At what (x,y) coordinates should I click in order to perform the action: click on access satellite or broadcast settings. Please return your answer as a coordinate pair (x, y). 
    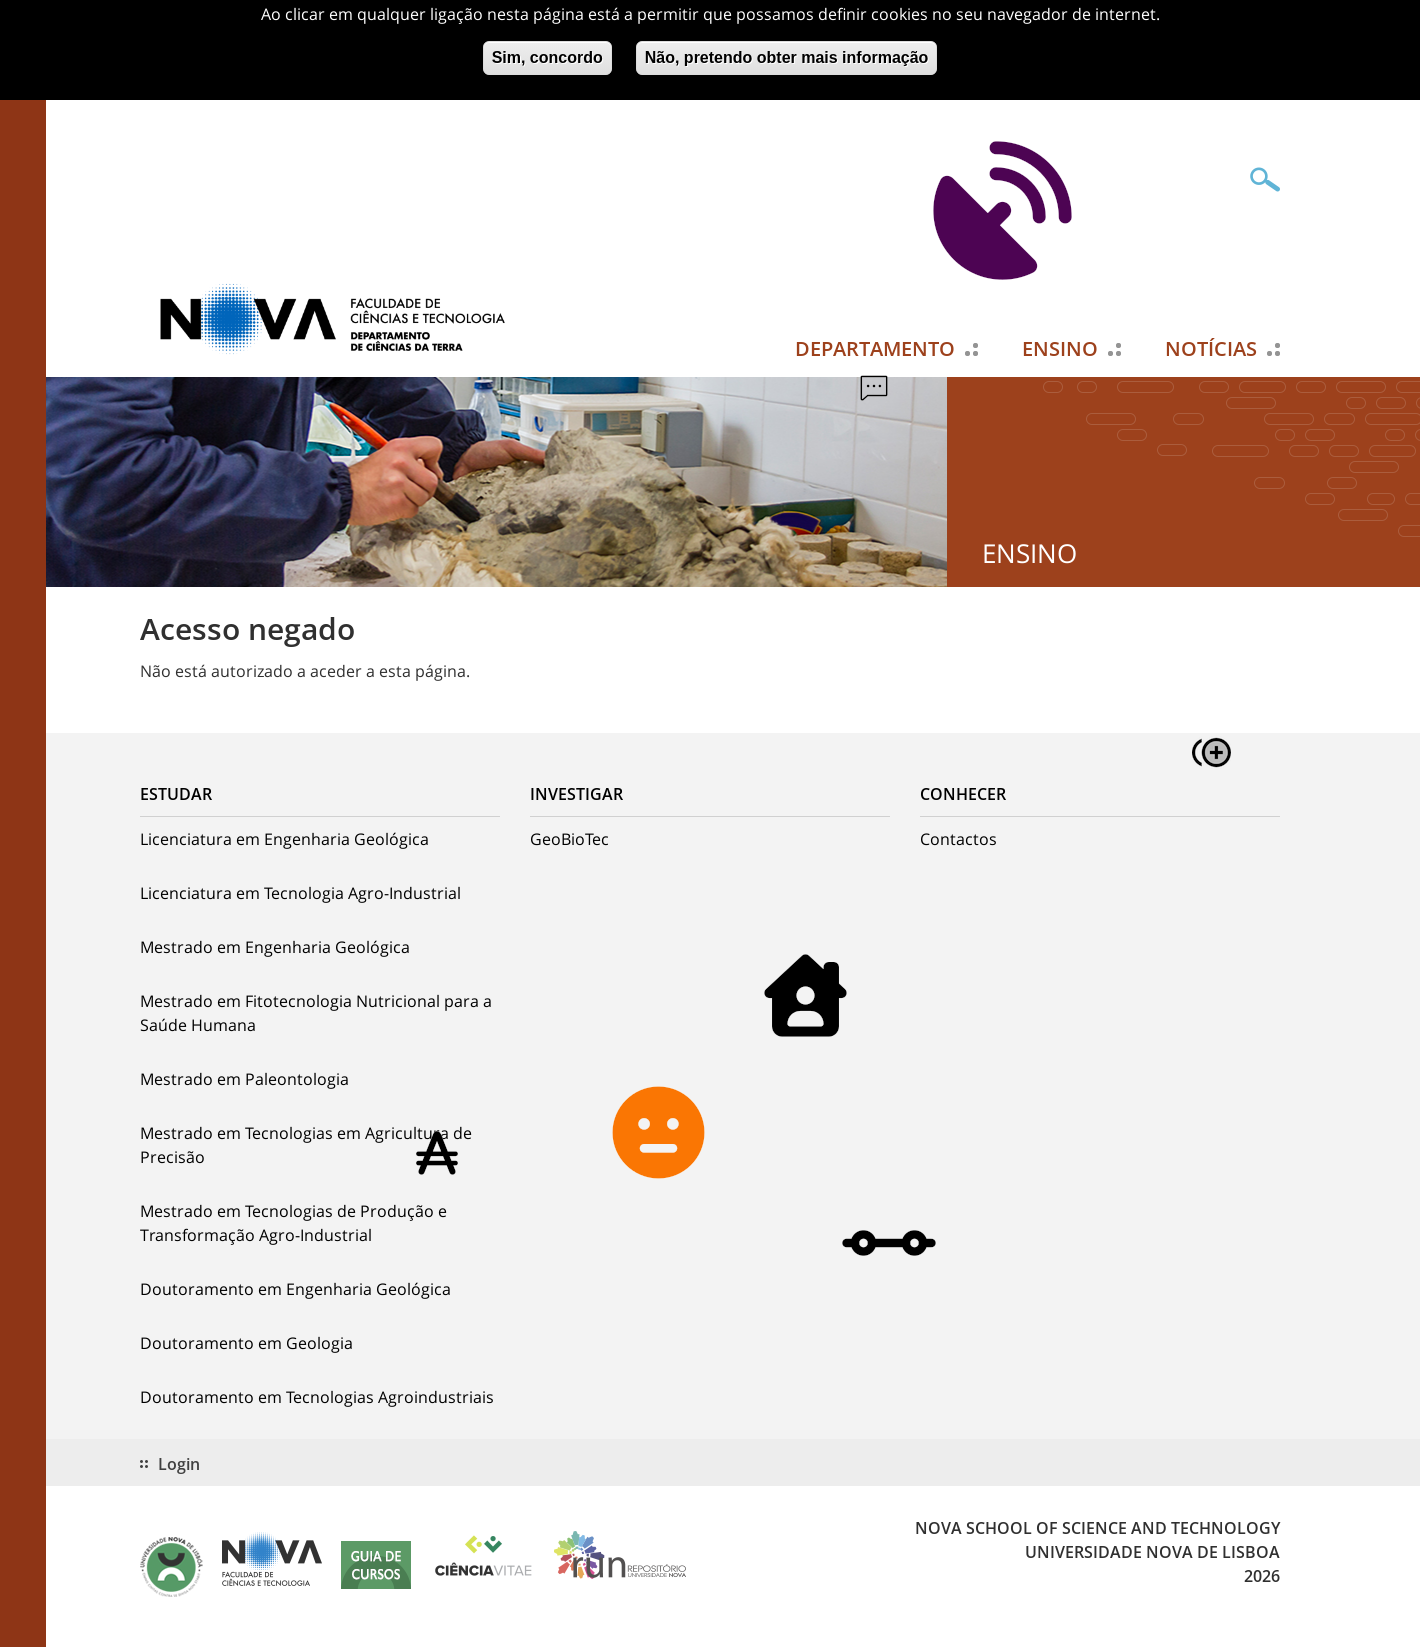
    Looking at the image, I should click on (1002, 210).